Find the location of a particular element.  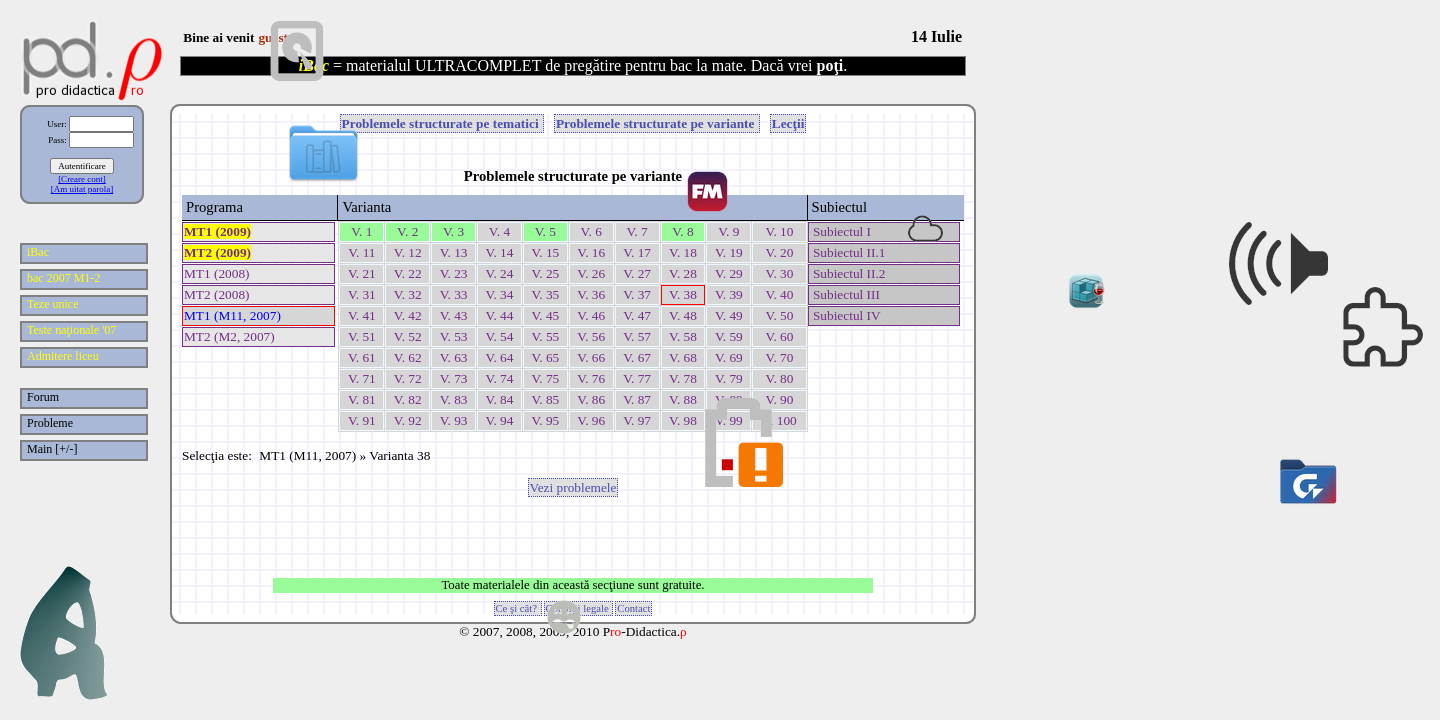

view weather information is located at coordinates (925, 228).